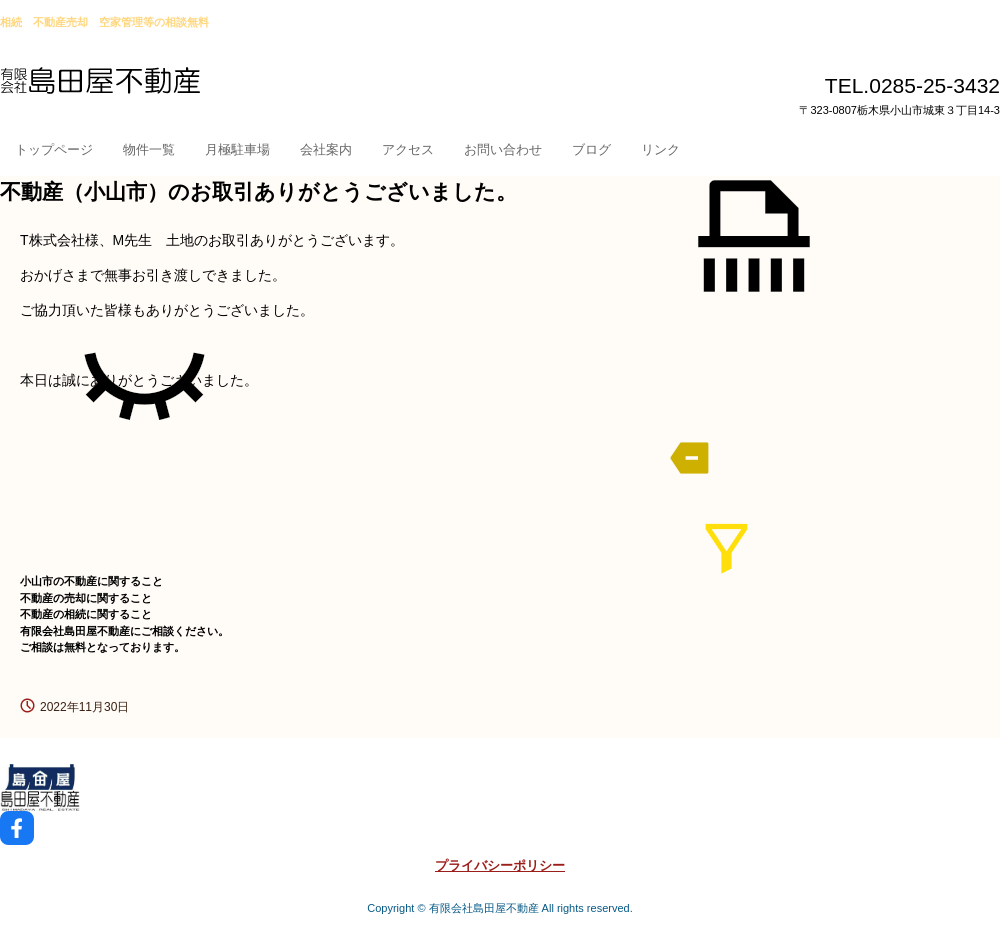 The width and height of the screenshot is (1000, 932). I want to click on hide password or sensitive content, so click(144, 382).